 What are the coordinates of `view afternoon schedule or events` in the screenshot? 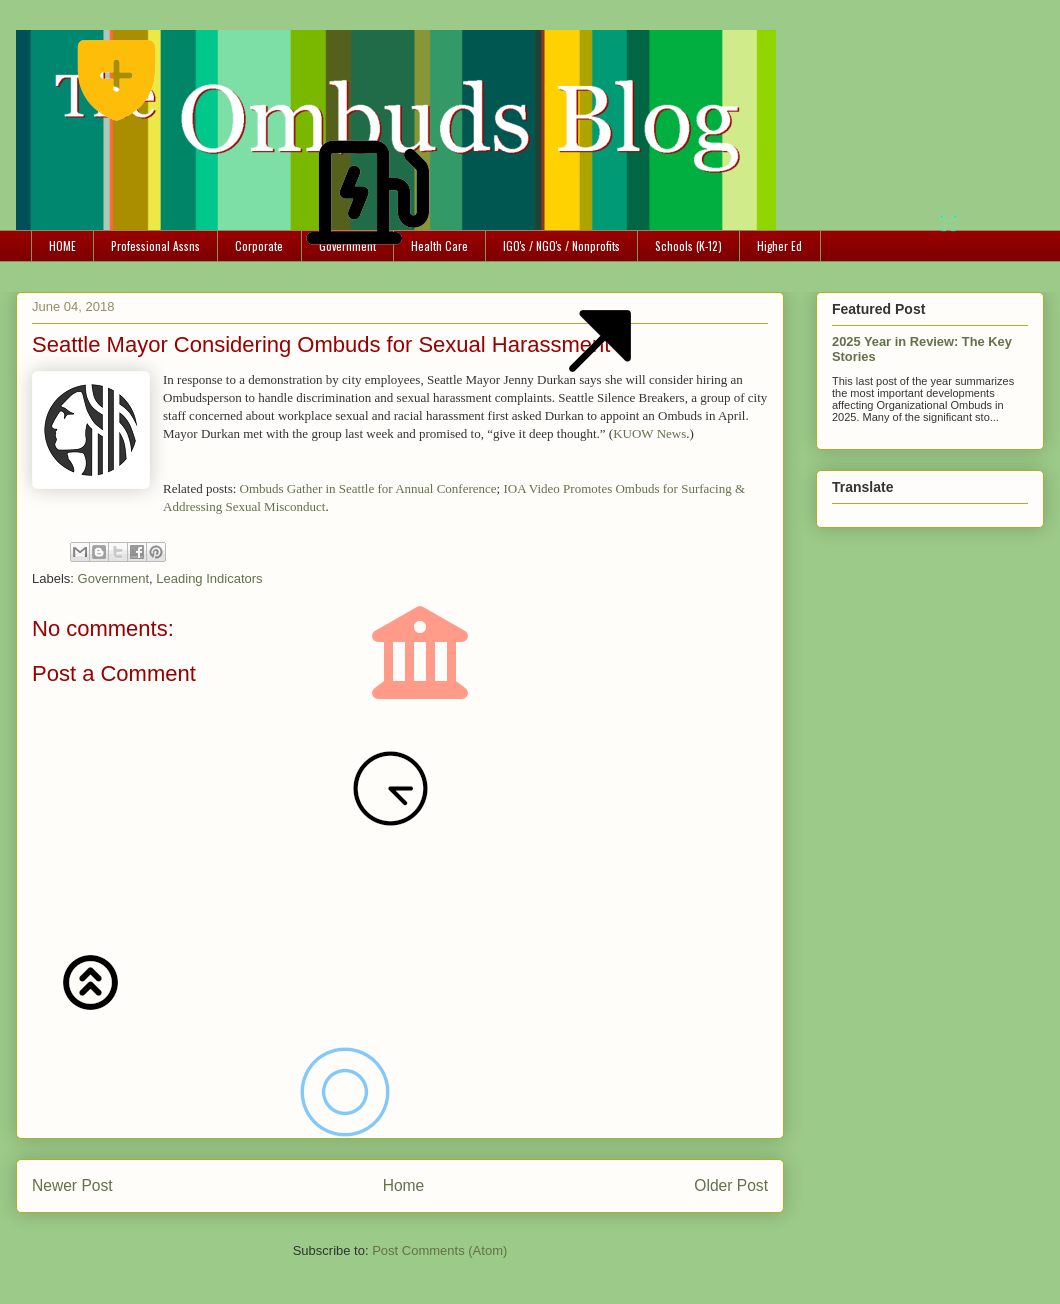 It's located at (390, 788).